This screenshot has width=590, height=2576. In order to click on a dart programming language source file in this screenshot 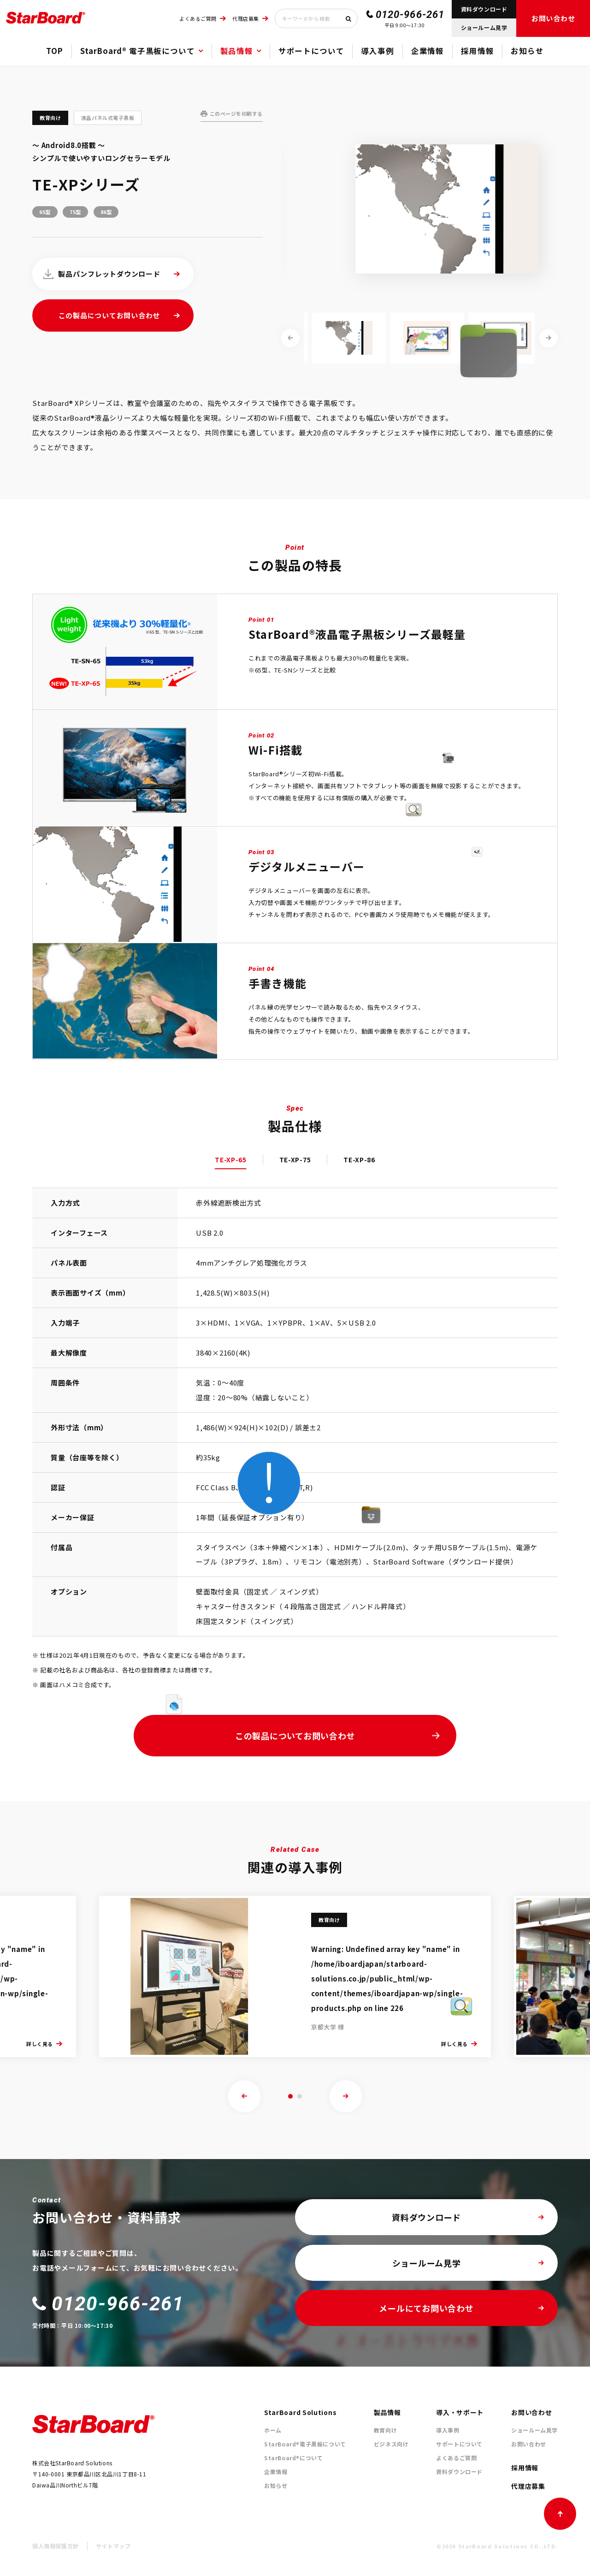, I will do `click(174, 1704)`.